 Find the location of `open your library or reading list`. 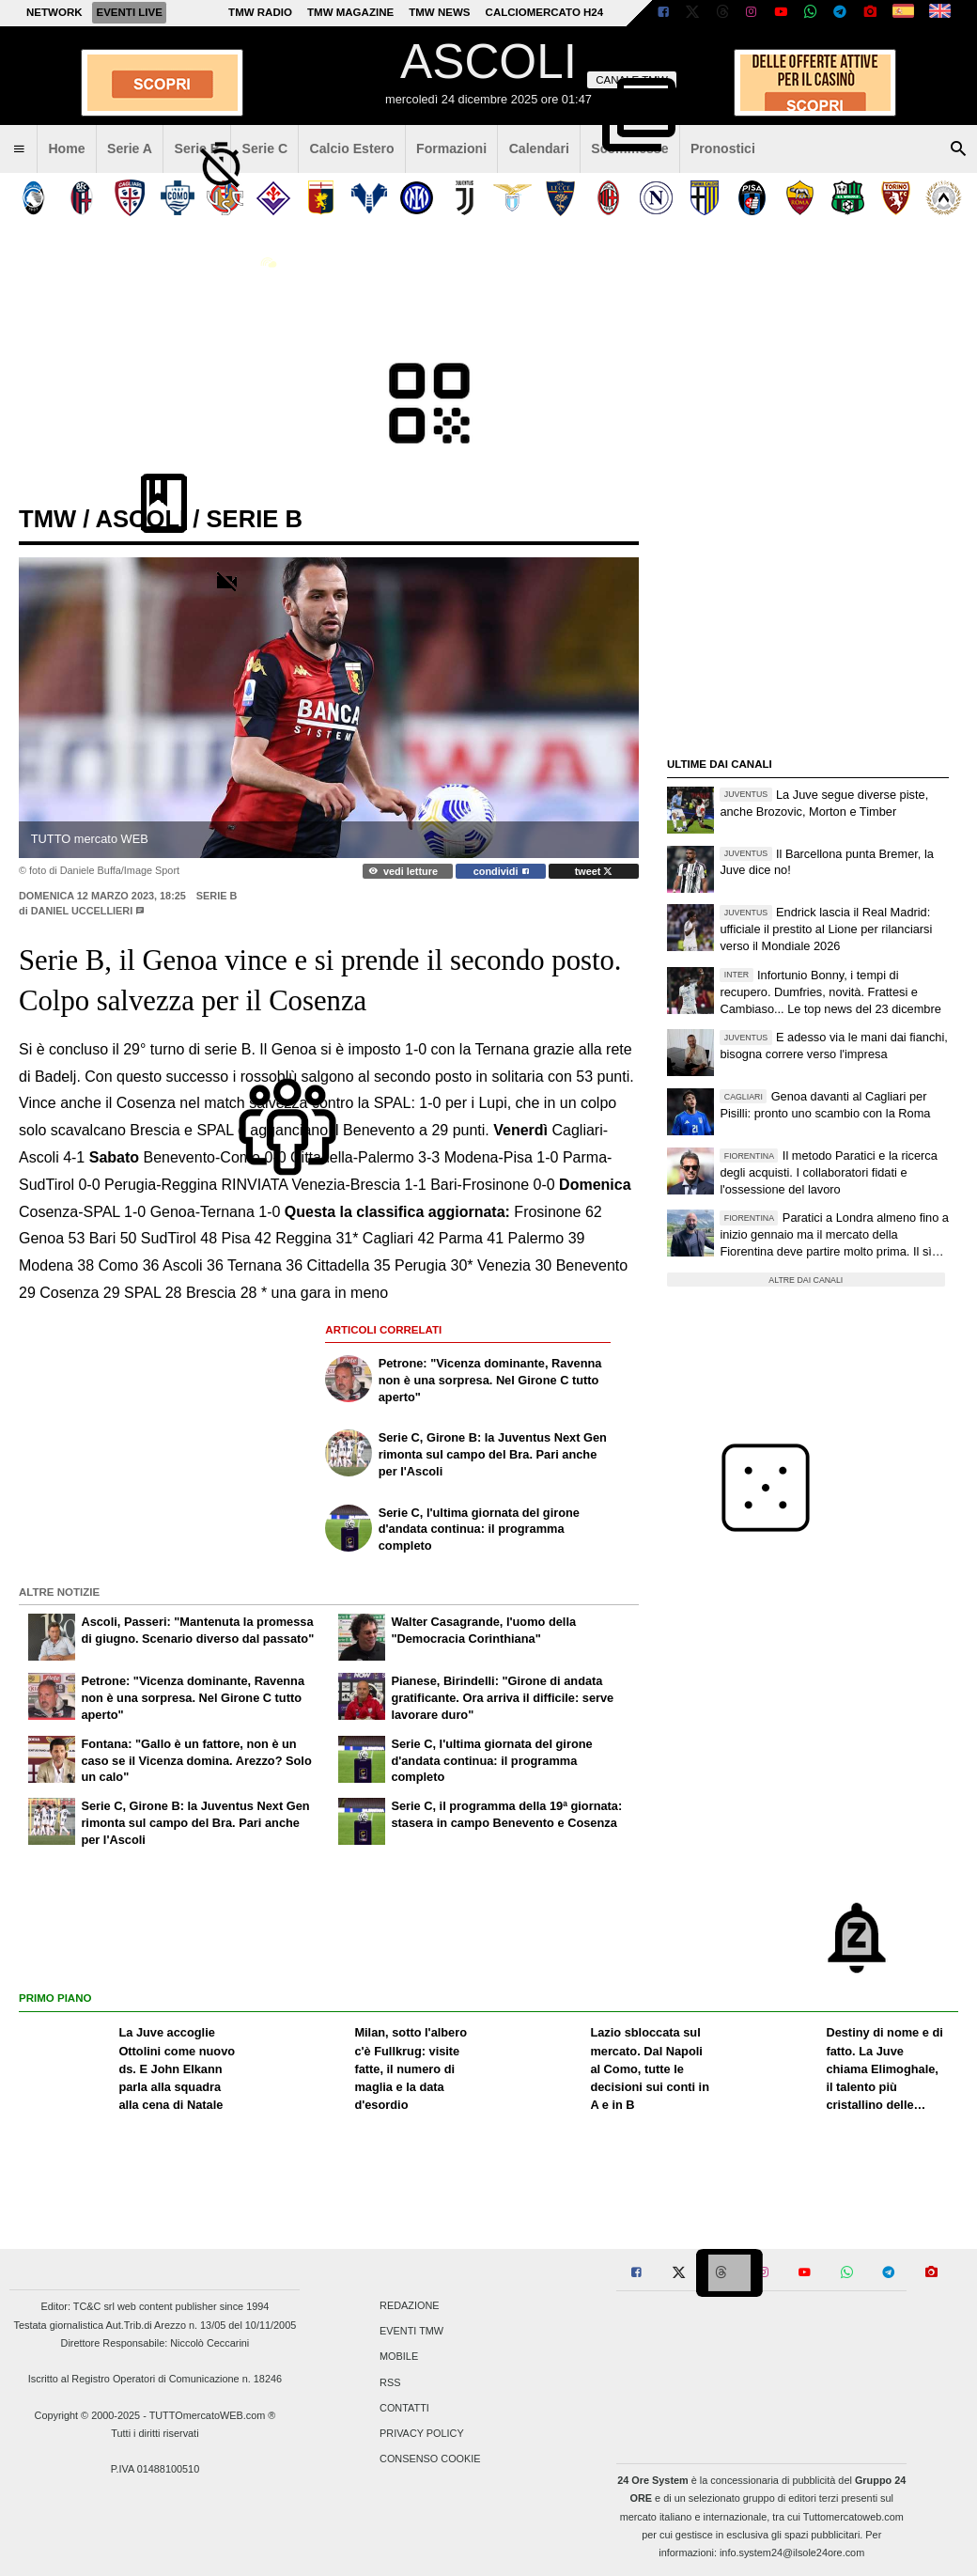

open your library or reading list is located at coordinates (163, 503).